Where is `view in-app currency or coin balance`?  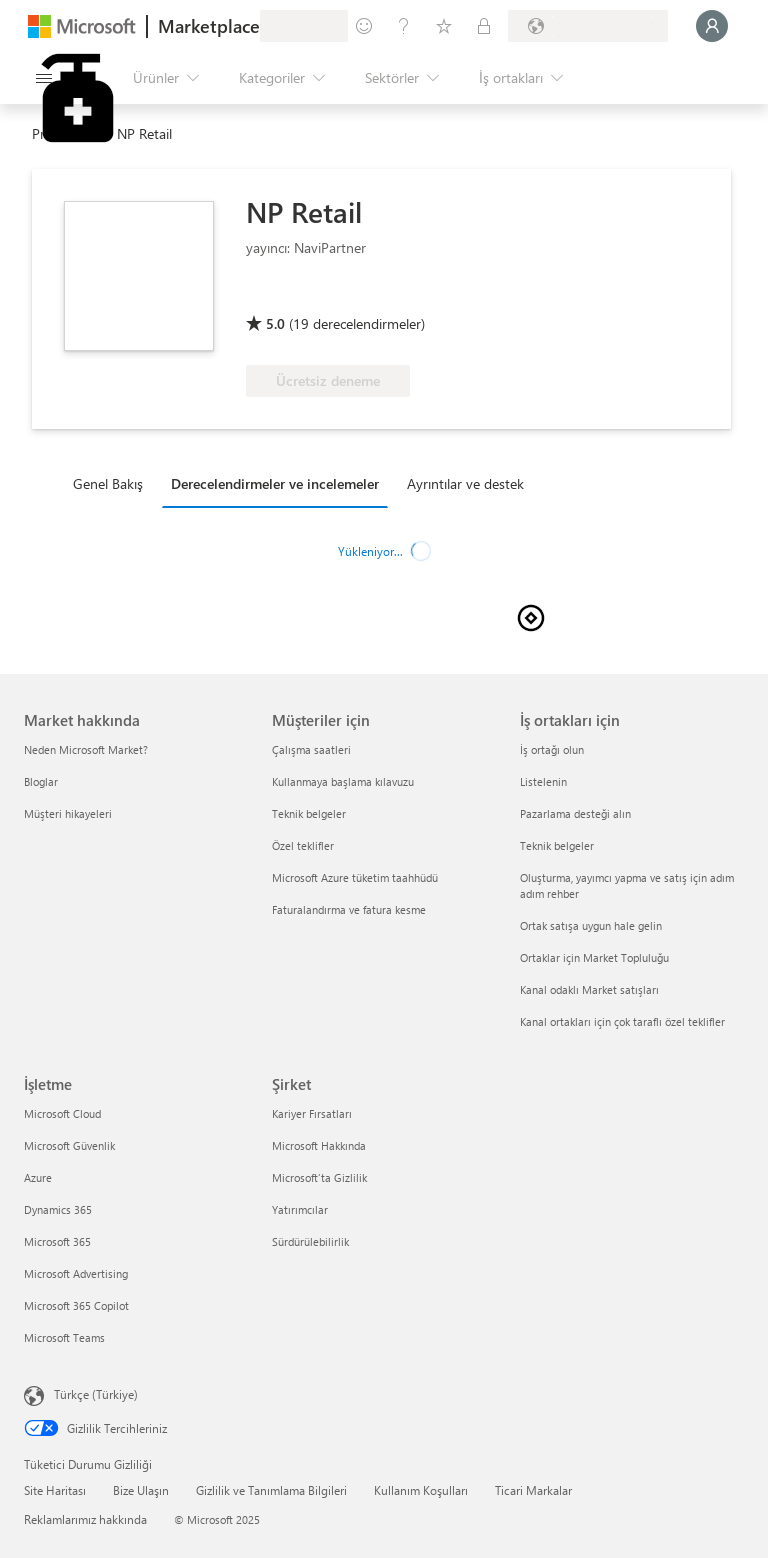 view in-app currency or coin balance is located at coordinates (531, 618).